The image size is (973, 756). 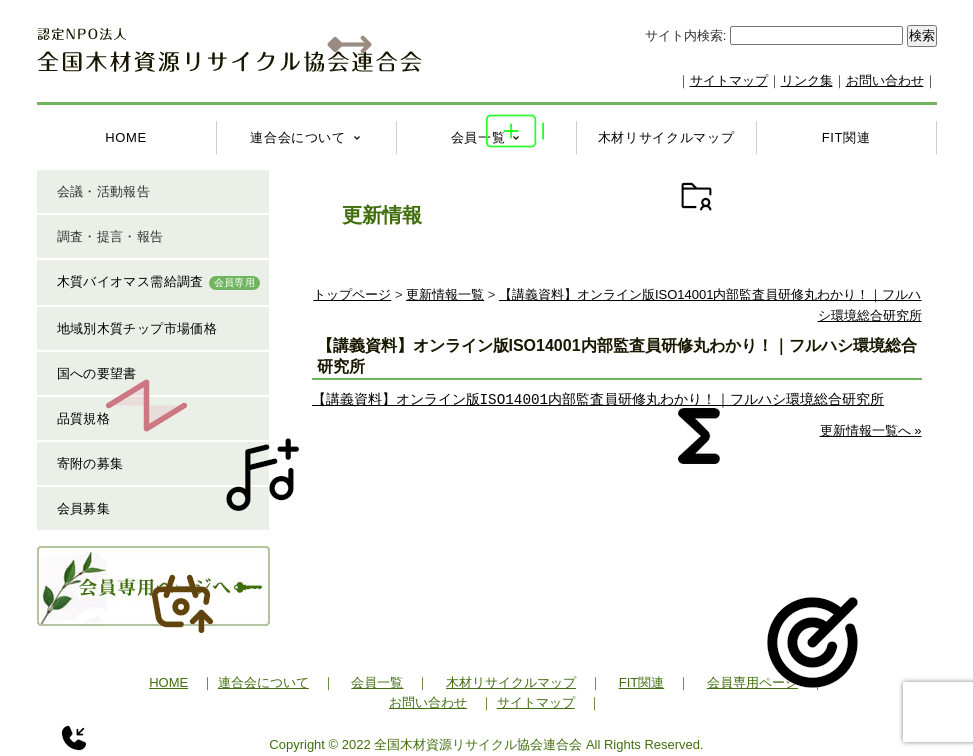 I want to click on indicates an incoming call, so click(x=74, y=737).